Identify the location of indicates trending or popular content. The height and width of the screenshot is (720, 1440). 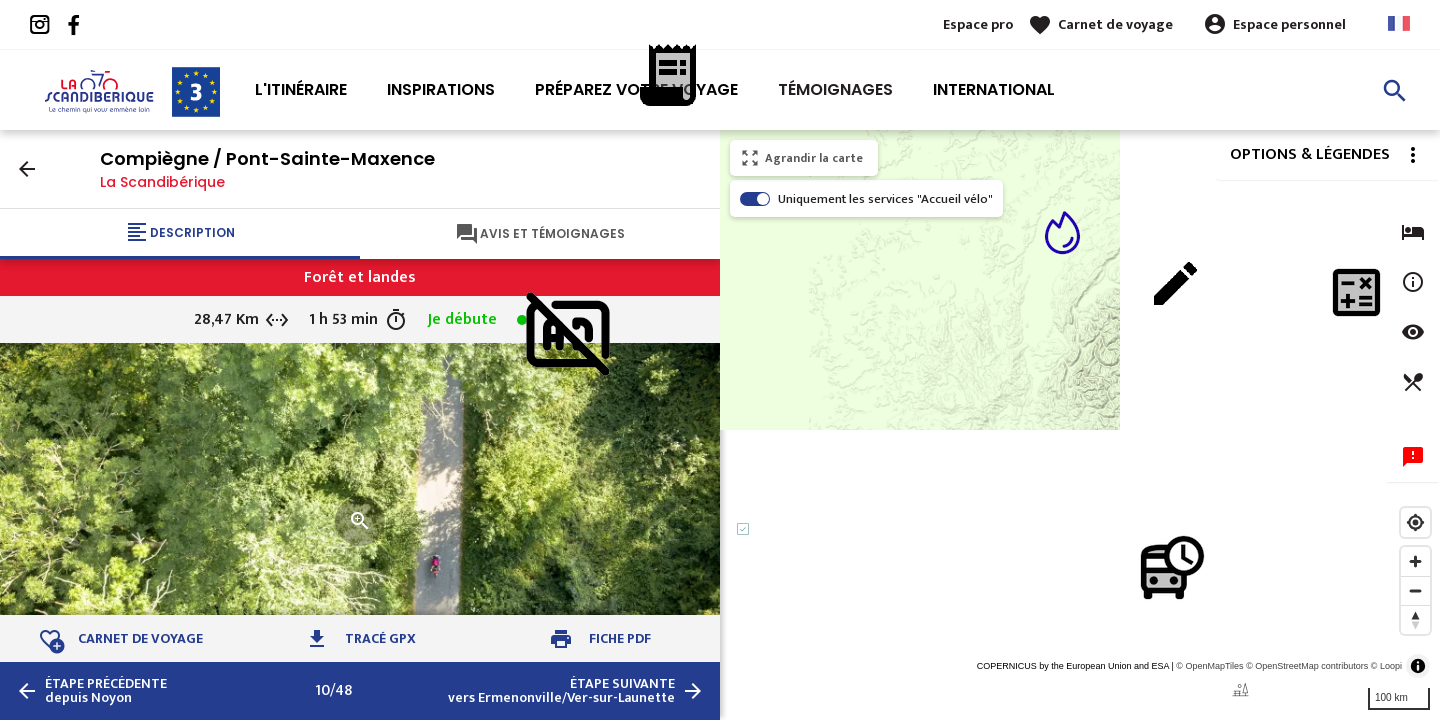
(1062, 233).